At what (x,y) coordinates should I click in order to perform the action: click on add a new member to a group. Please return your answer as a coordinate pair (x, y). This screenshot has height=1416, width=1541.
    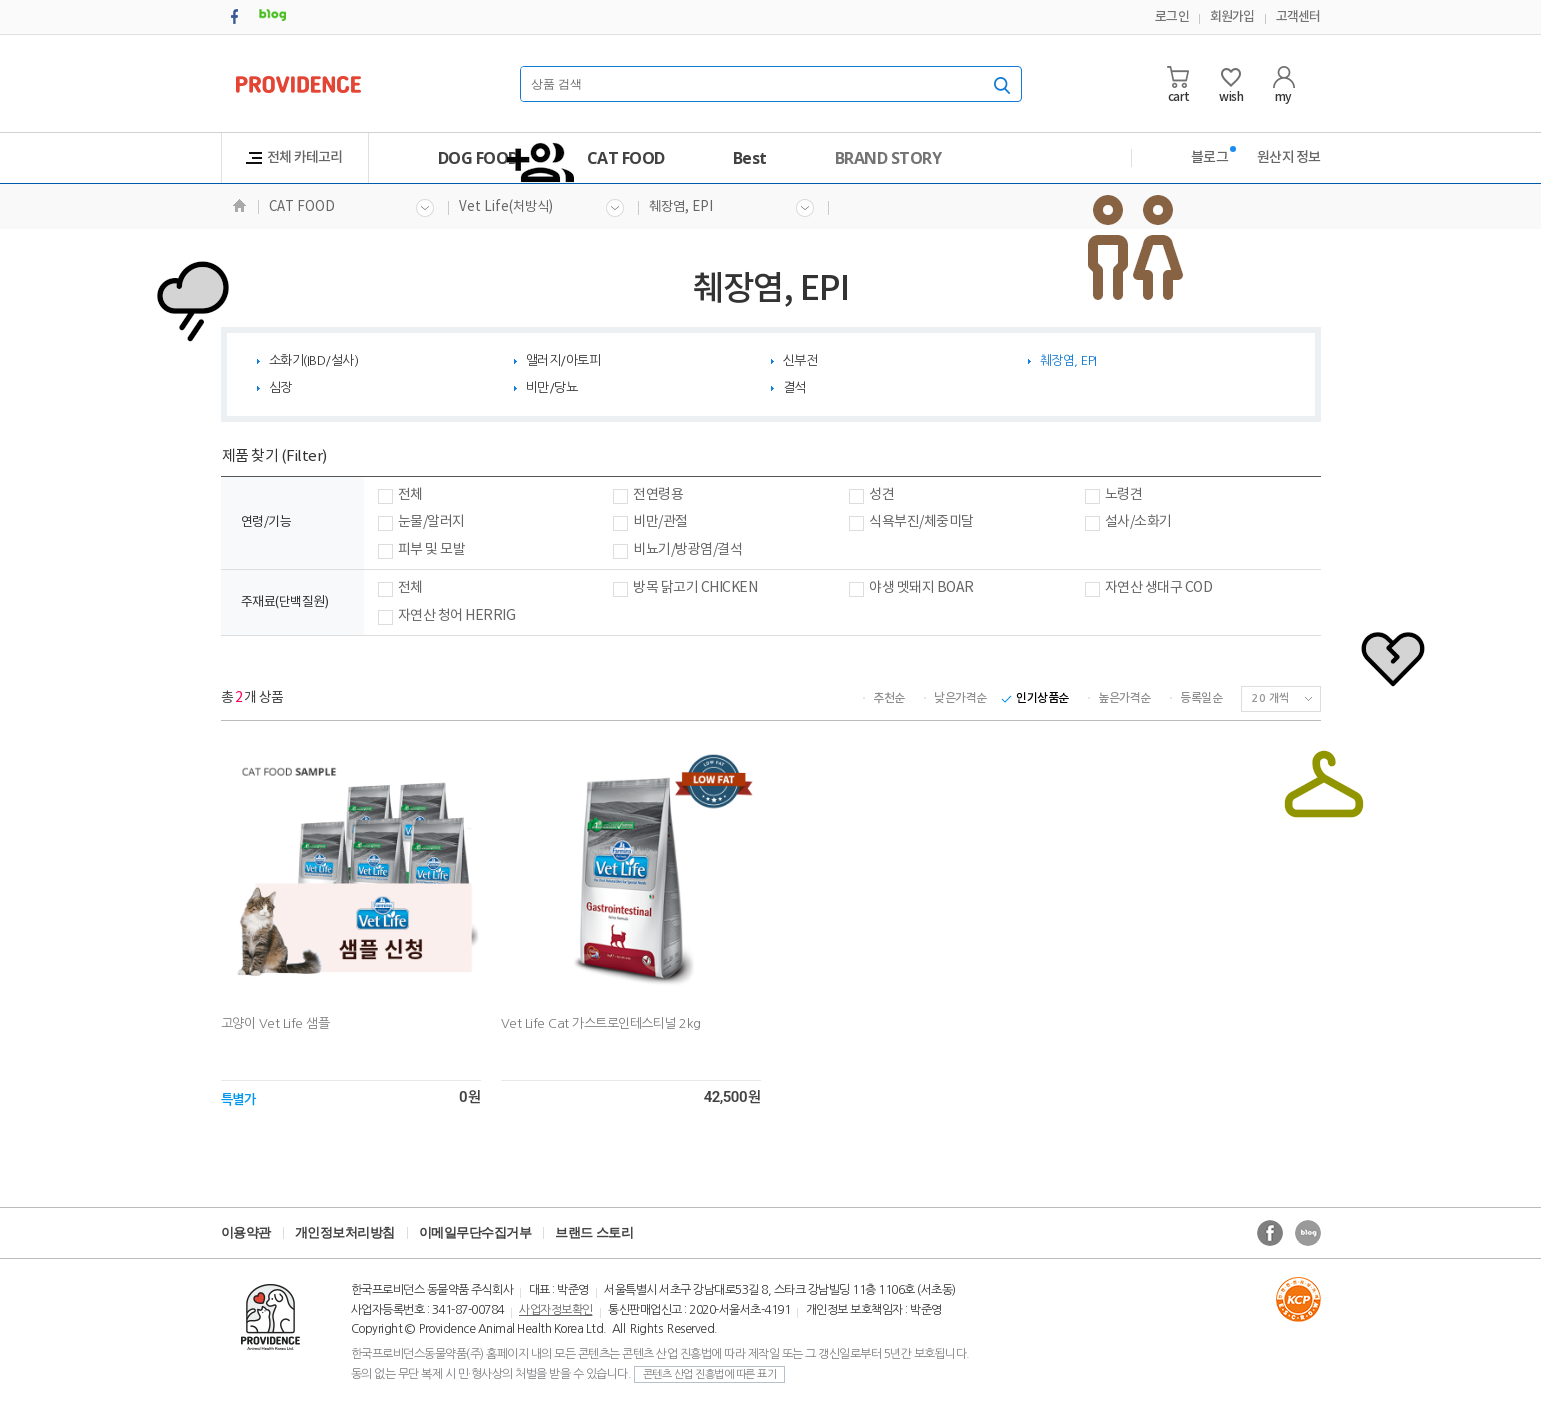
    Looking at the image, I should click on (540, 162).